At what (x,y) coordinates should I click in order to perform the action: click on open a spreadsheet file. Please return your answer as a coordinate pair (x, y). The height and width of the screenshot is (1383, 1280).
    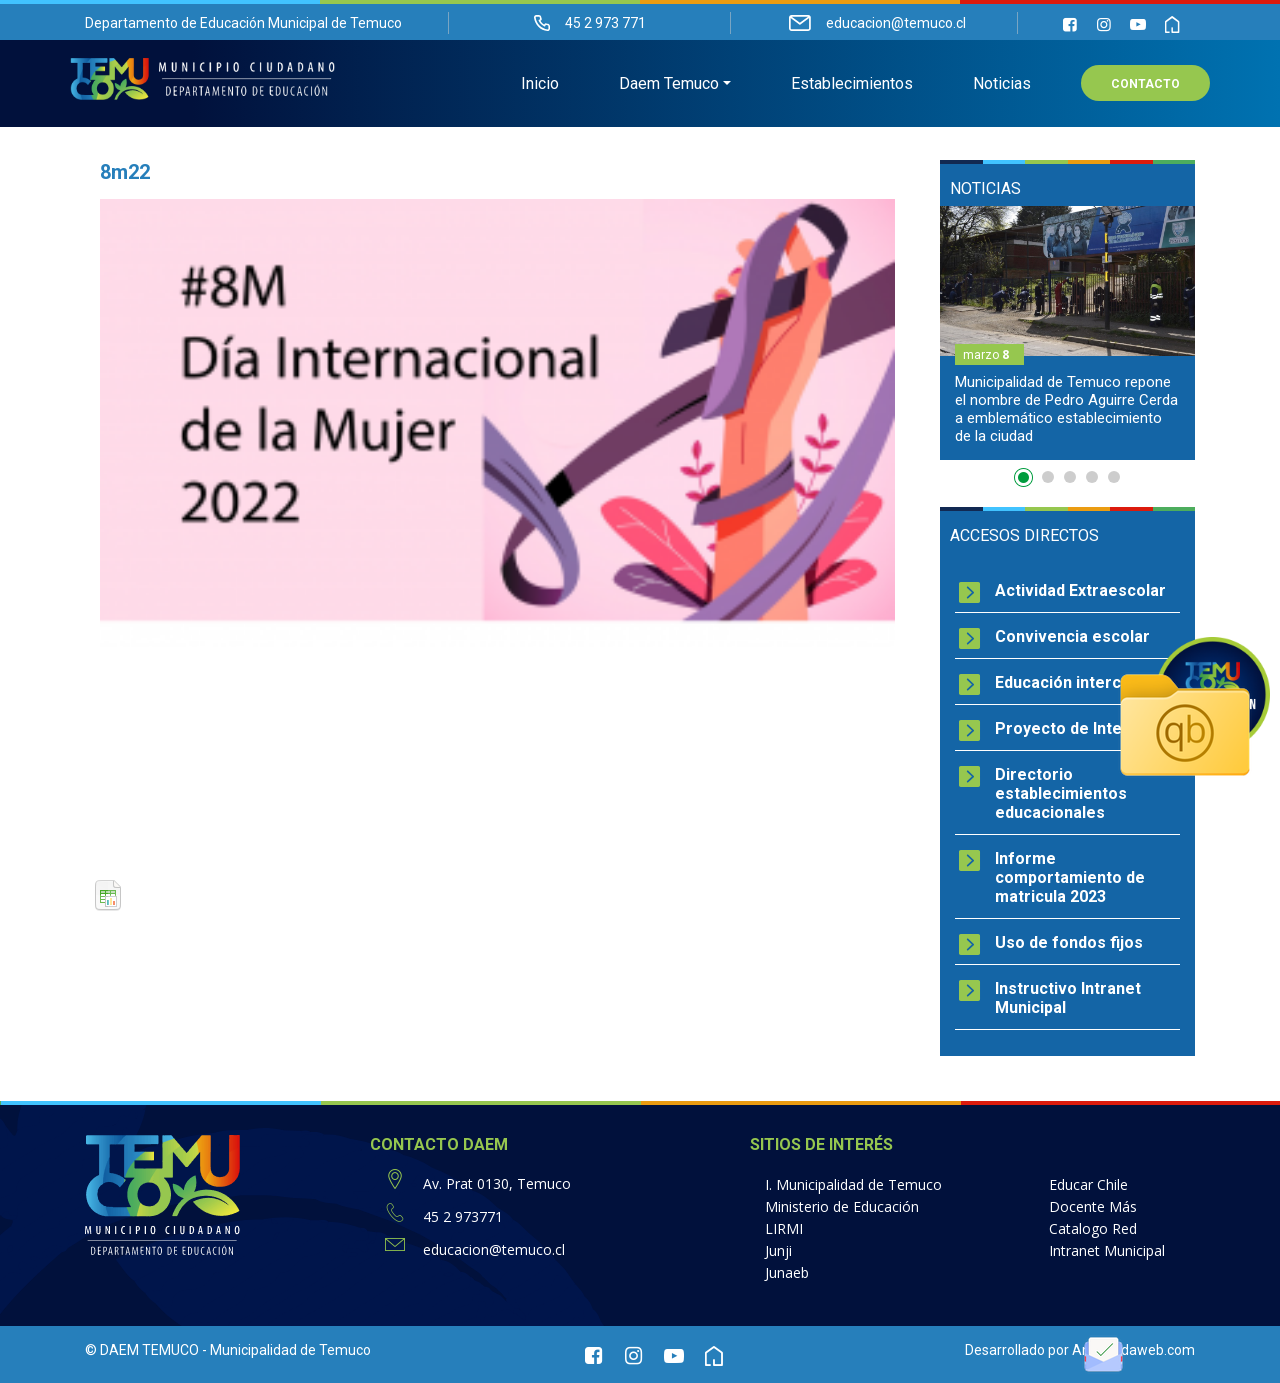
    Looking at the image, I should click on (108, 895).